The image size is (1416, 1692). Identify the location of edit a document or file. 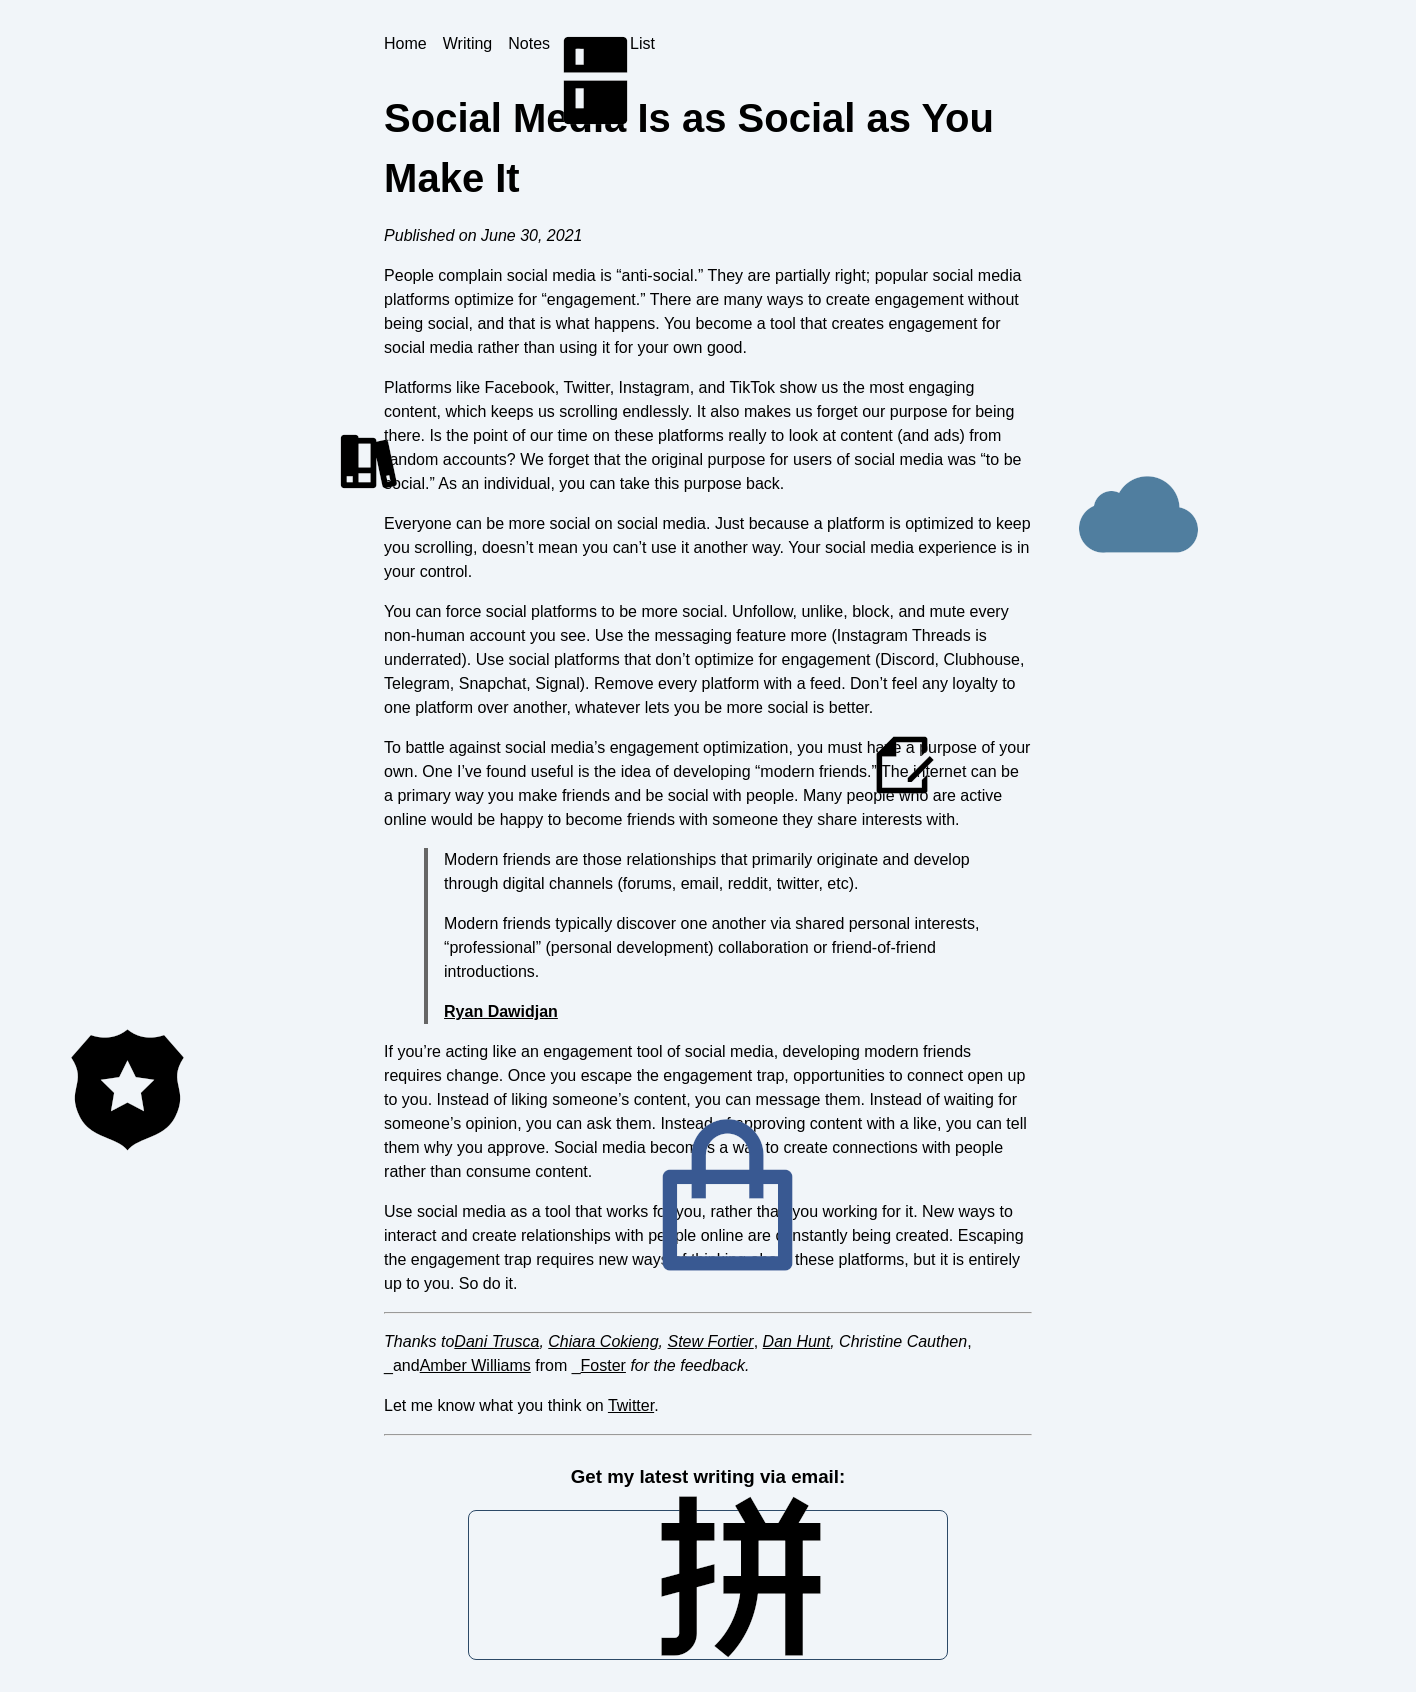
(902, 765).